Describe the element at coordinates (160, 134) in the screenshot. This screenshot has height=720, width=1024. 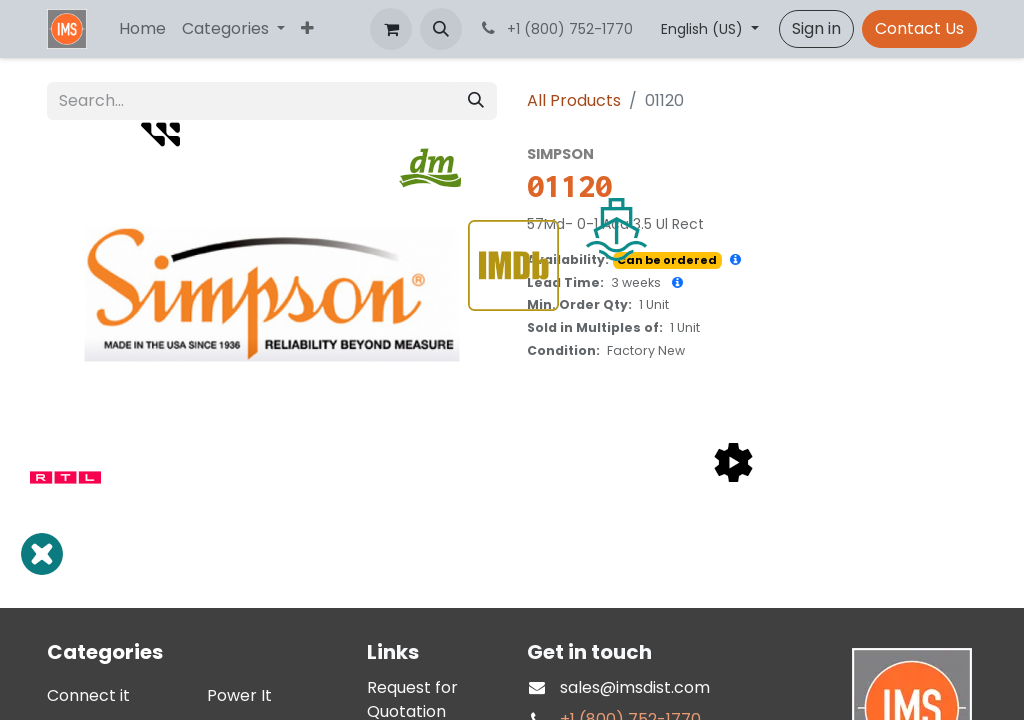
I see `western digital brand logo` at that location.